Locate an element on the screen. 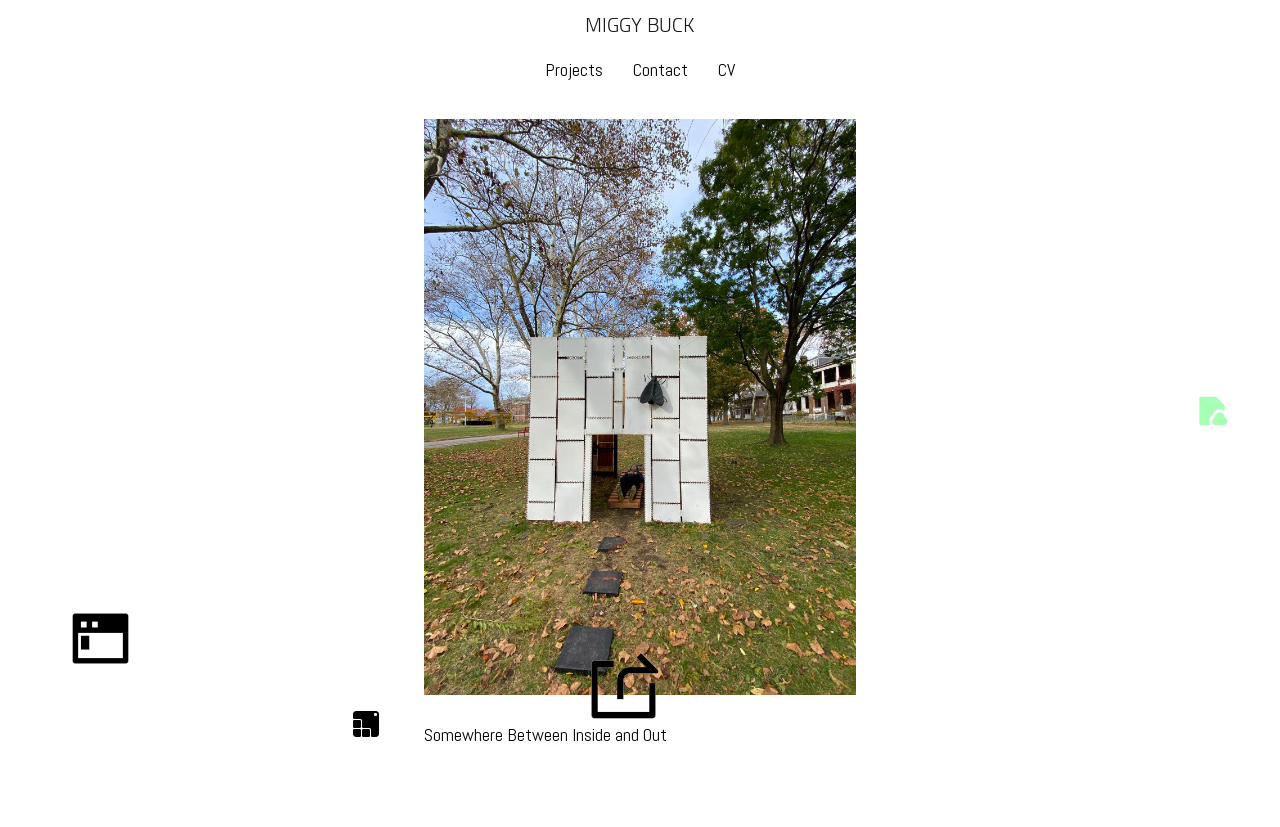  LVGL graphics library logo is located at coordinates (366, 724).